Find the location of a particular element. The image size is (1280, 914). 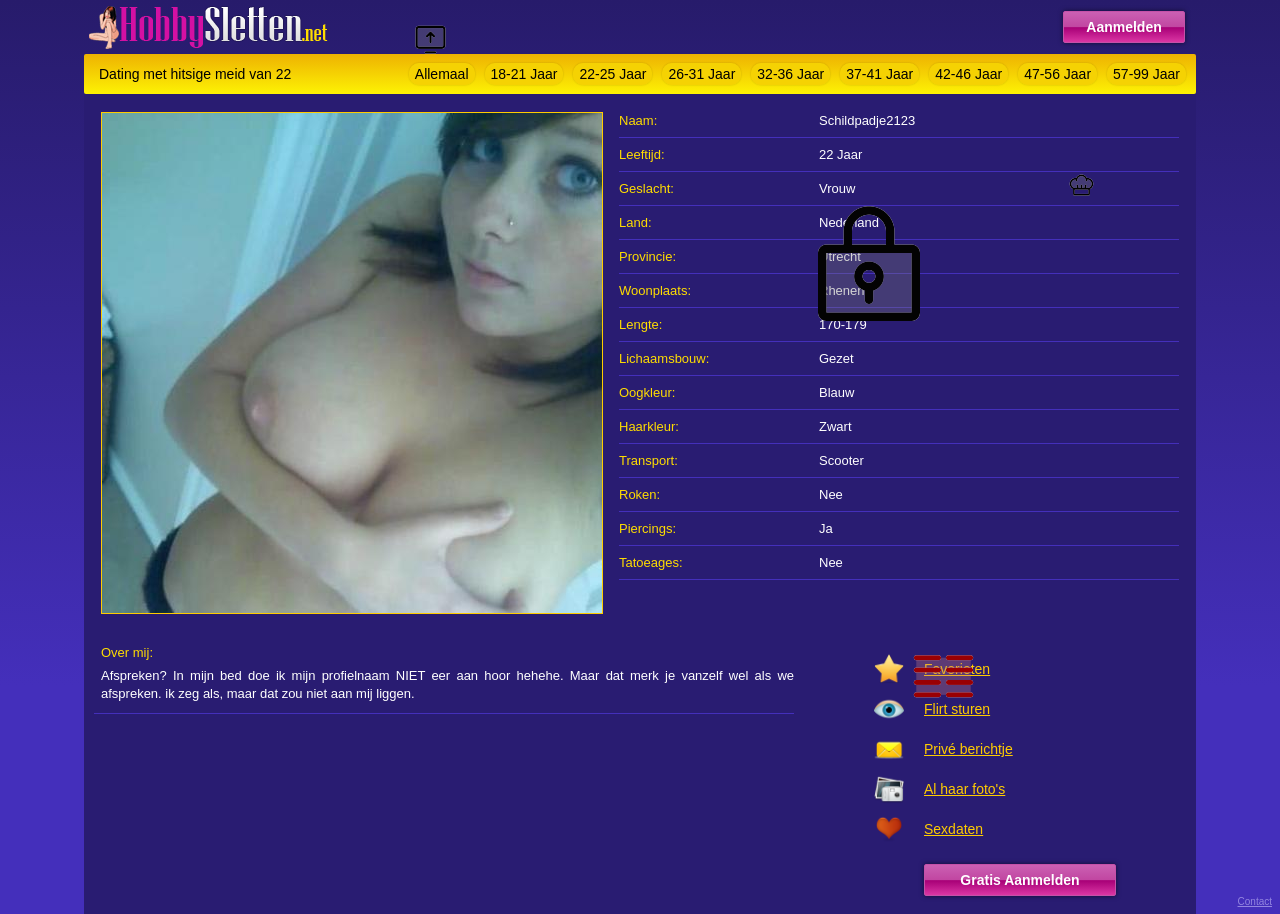

browse recipes or cooking content is located at coordinates (1081, 185).